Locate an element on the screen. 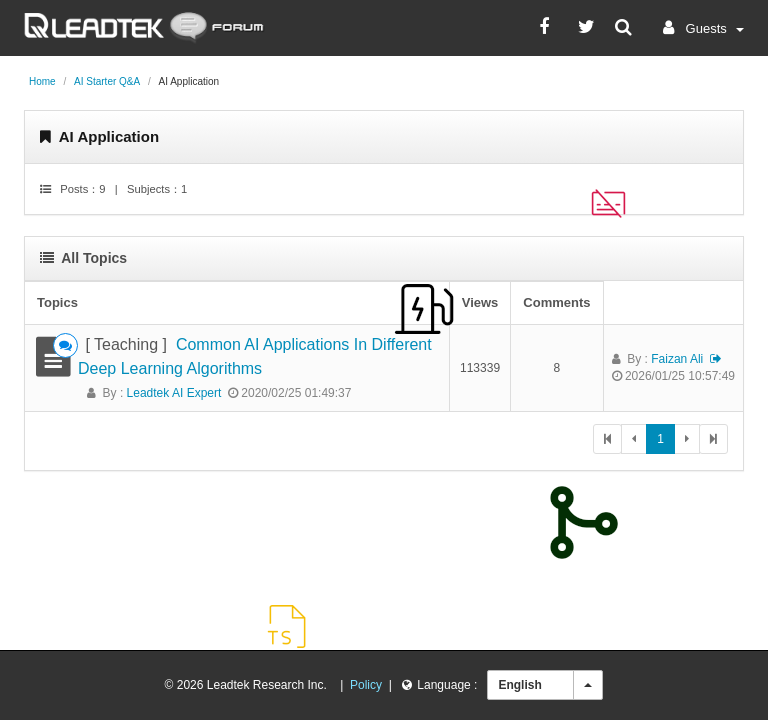 The image size is (768, 720). open a TypeScript file is located at coordinates (287, 626).